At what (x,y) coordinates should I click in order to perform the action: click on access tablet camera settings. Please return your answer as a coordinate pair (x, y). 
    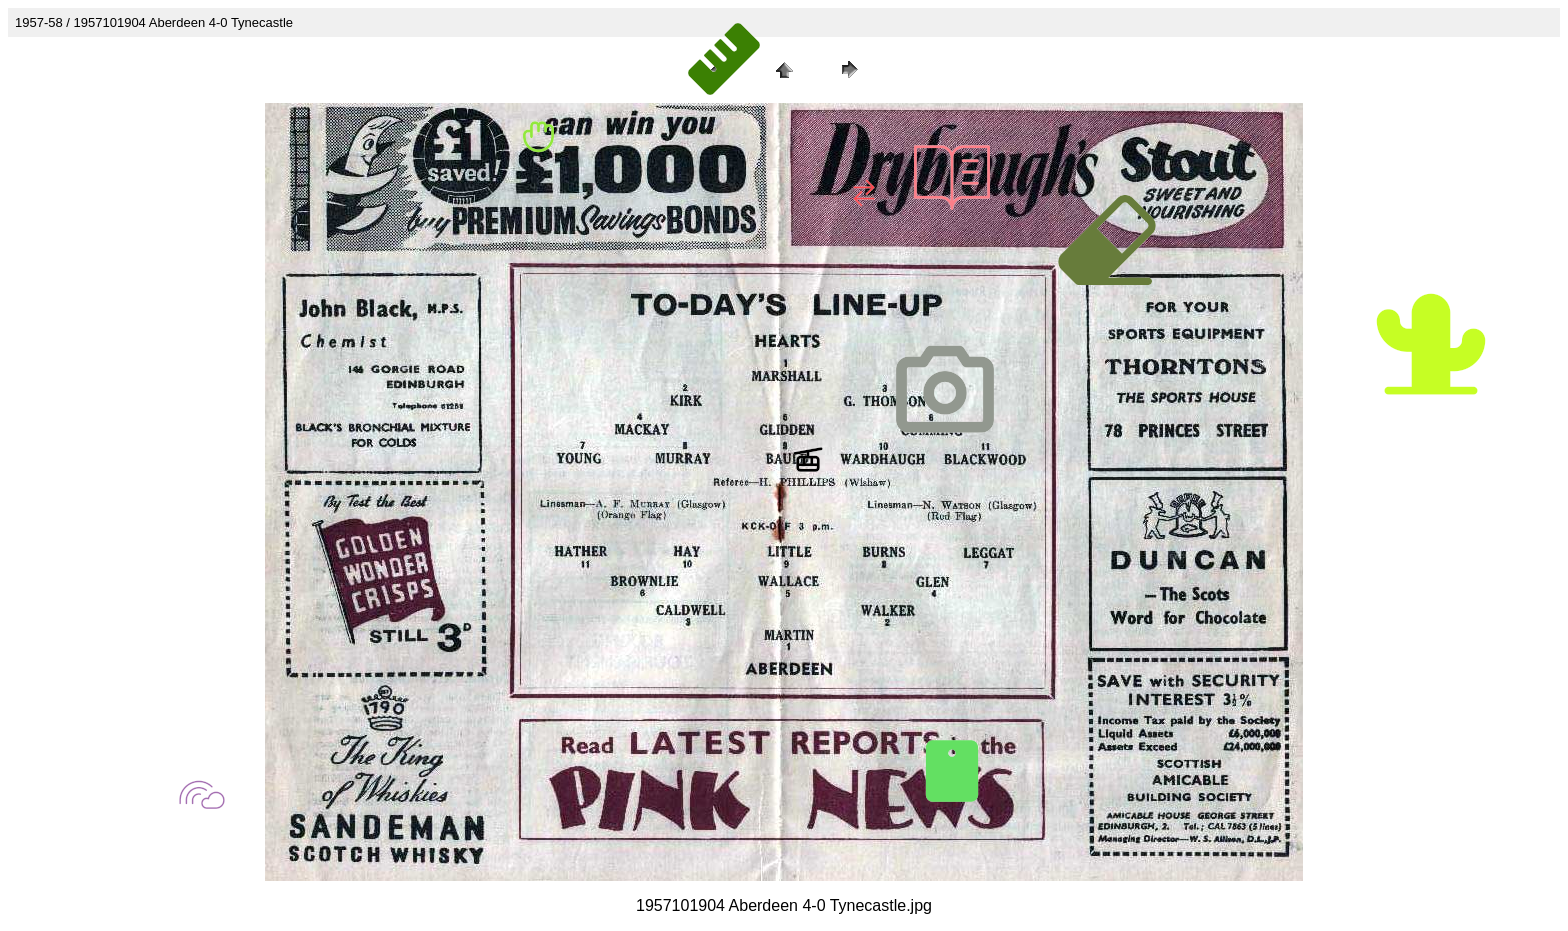
    Looking at the image, I should click on (952, 771).